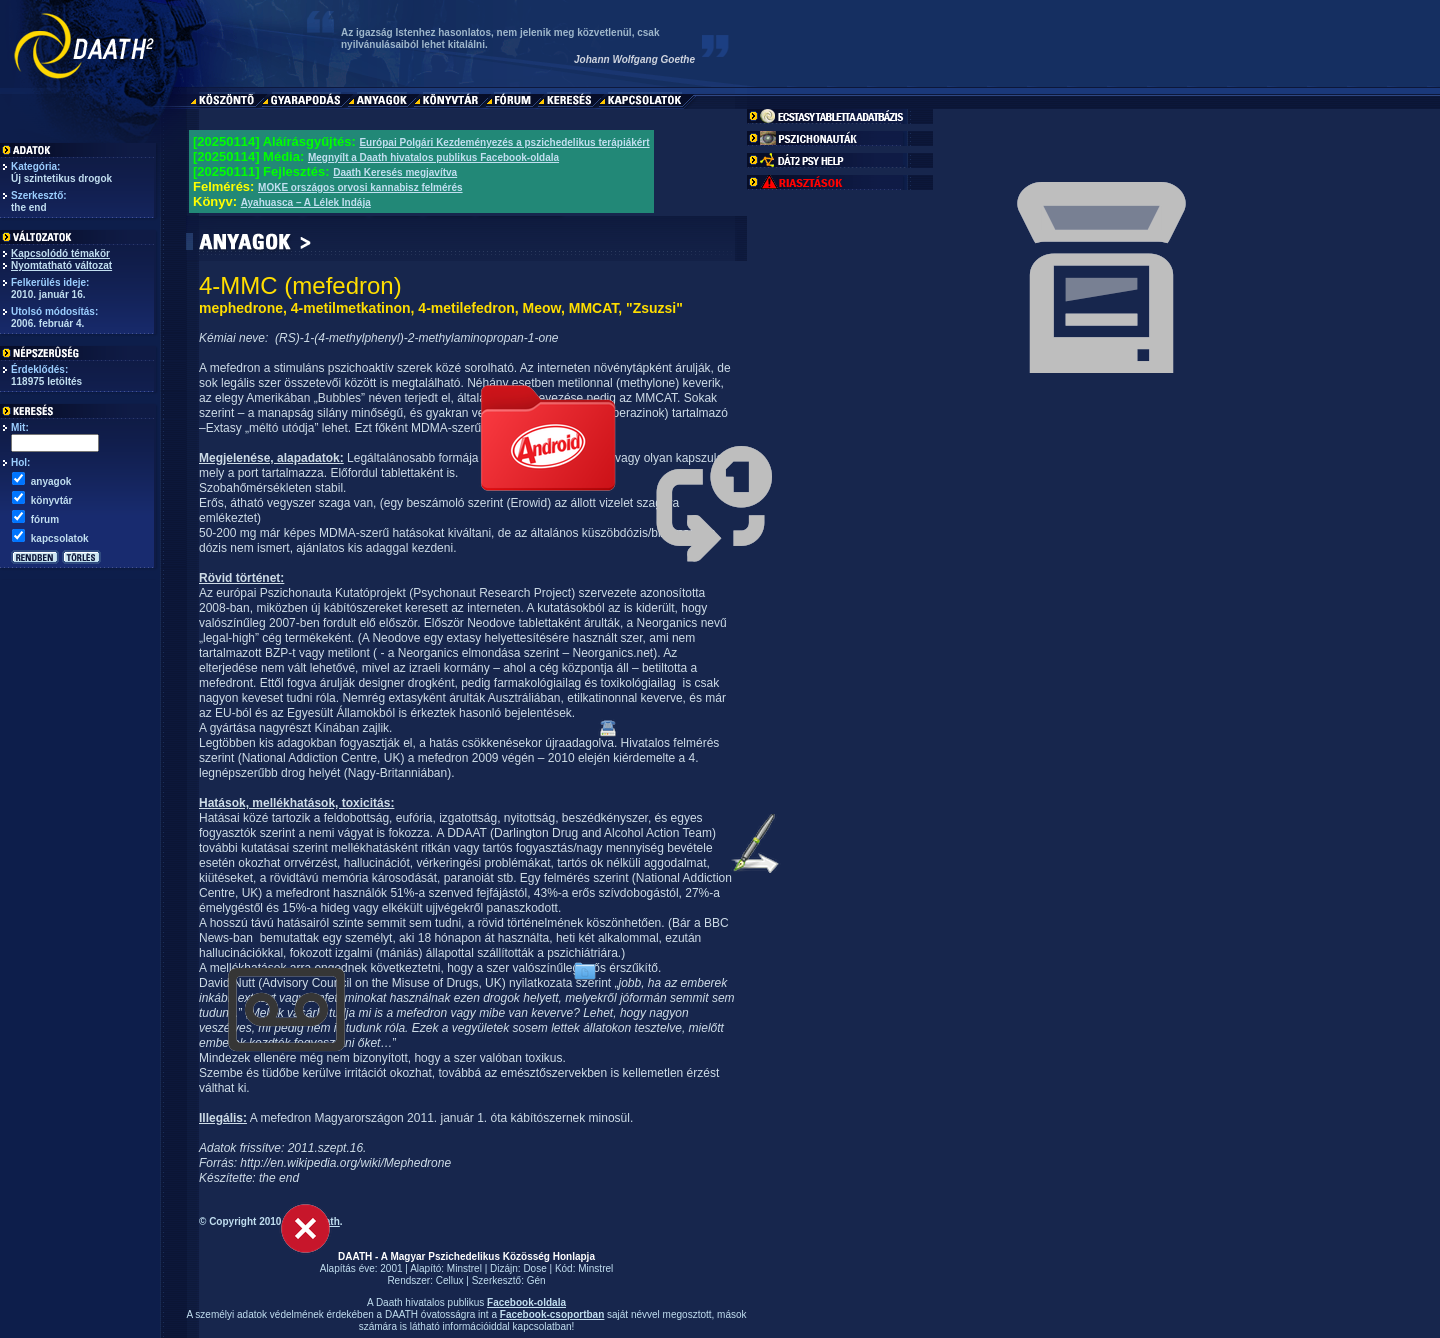  Describe the element at coordinates (305, 1228) in the screenshot. I see `stop or cancel the current action` at that location.